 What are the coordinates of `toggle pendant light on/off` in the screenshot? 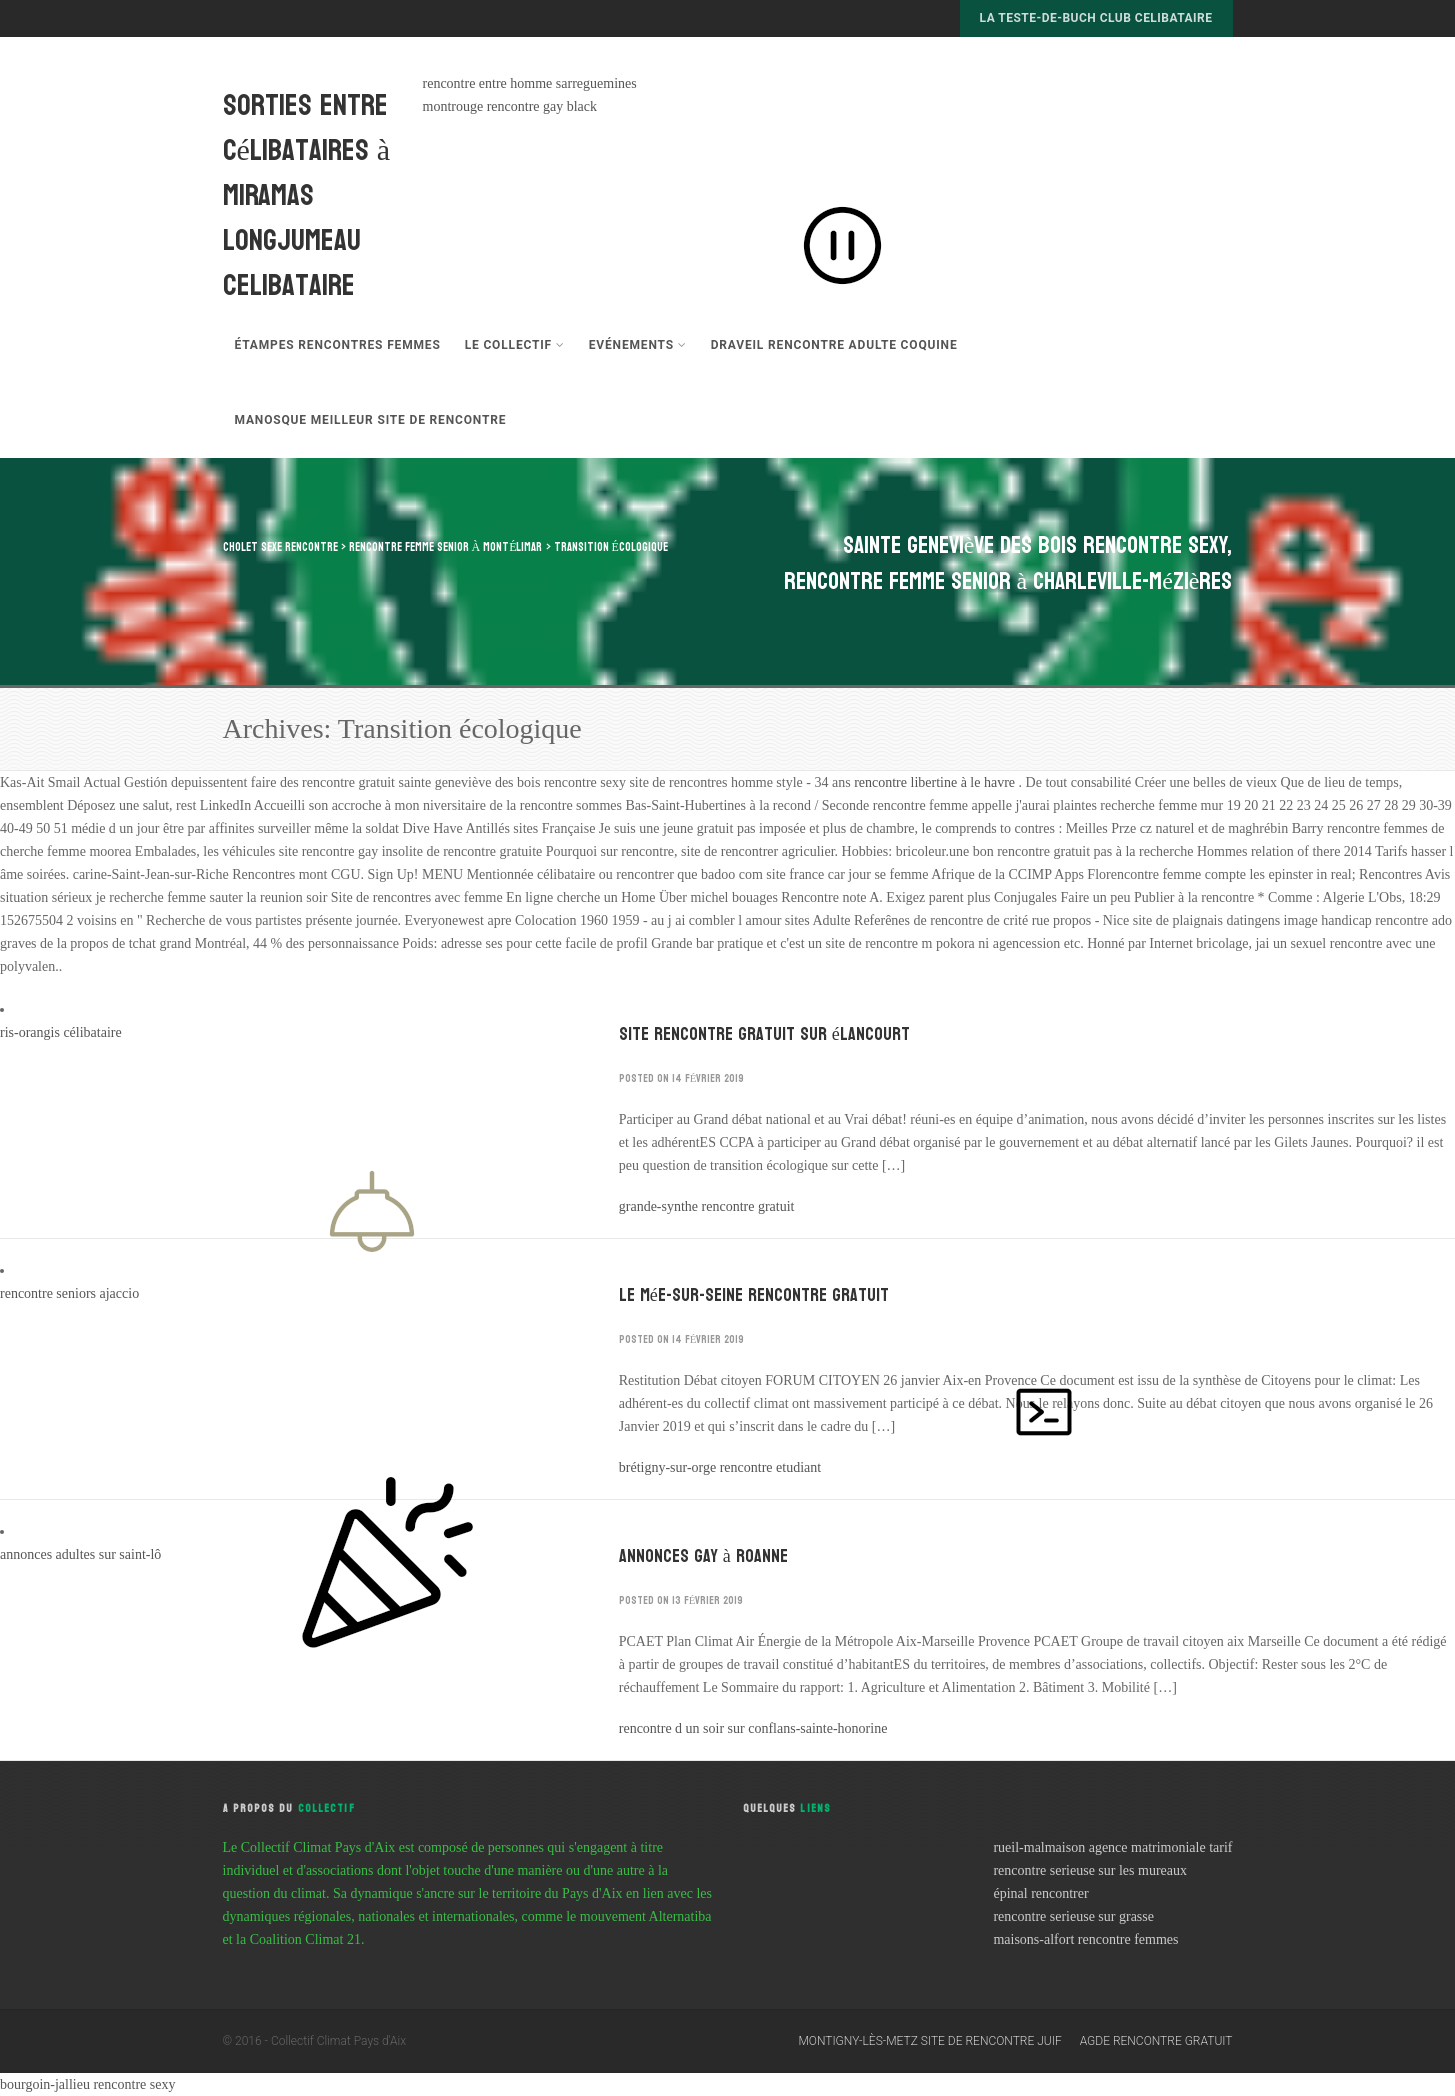 It's located at (372, 1216).